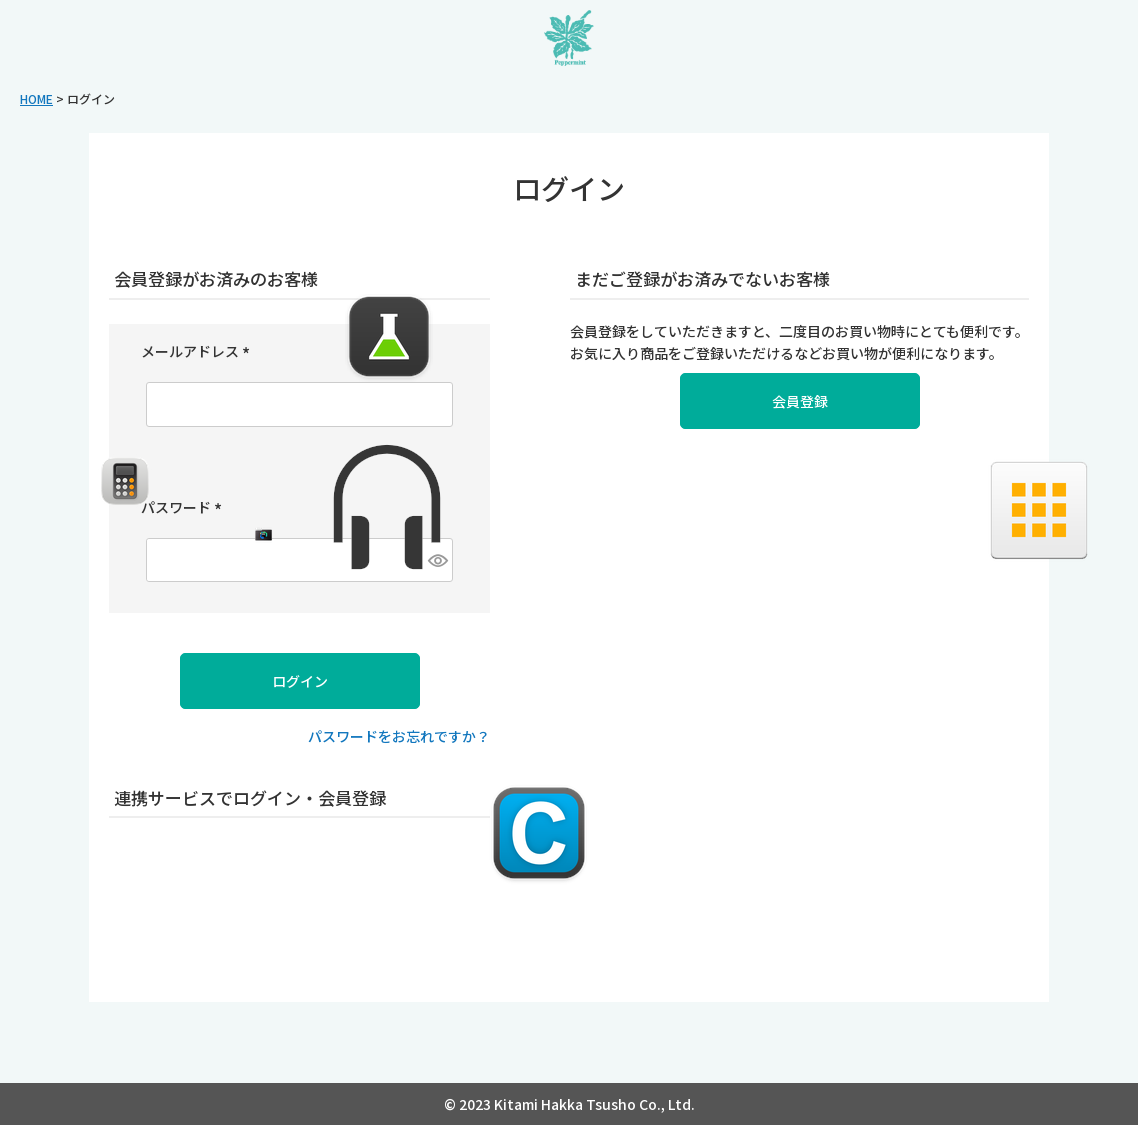 This screenshot has width=1138, height=1125. I want to click on audio output set to headphones, so click(387, 507).